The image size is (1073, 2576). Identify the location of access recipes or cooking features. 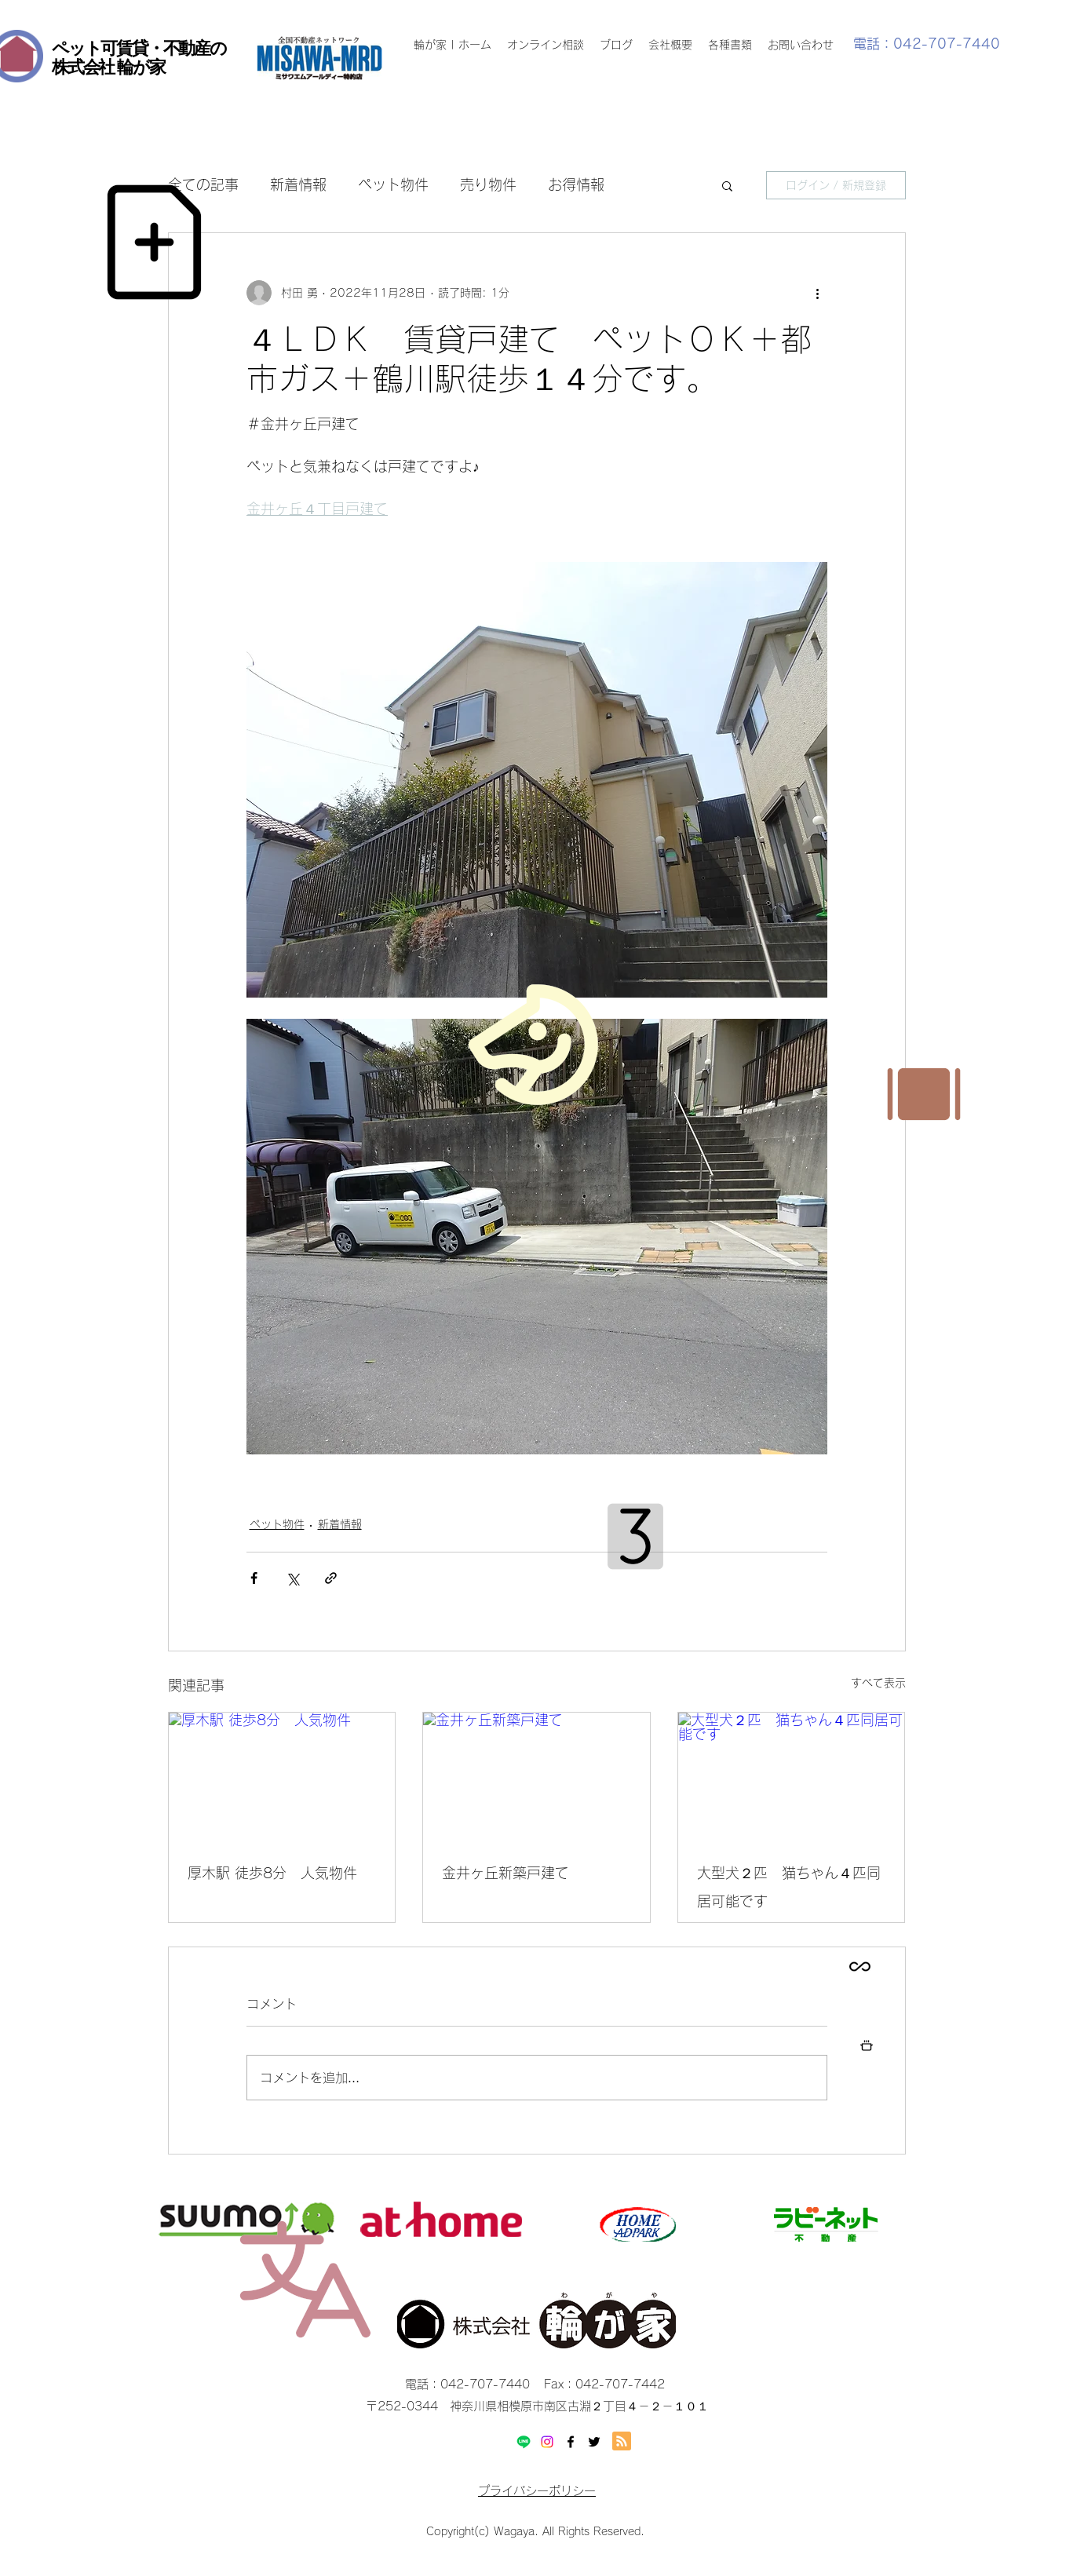
(867, 2046).